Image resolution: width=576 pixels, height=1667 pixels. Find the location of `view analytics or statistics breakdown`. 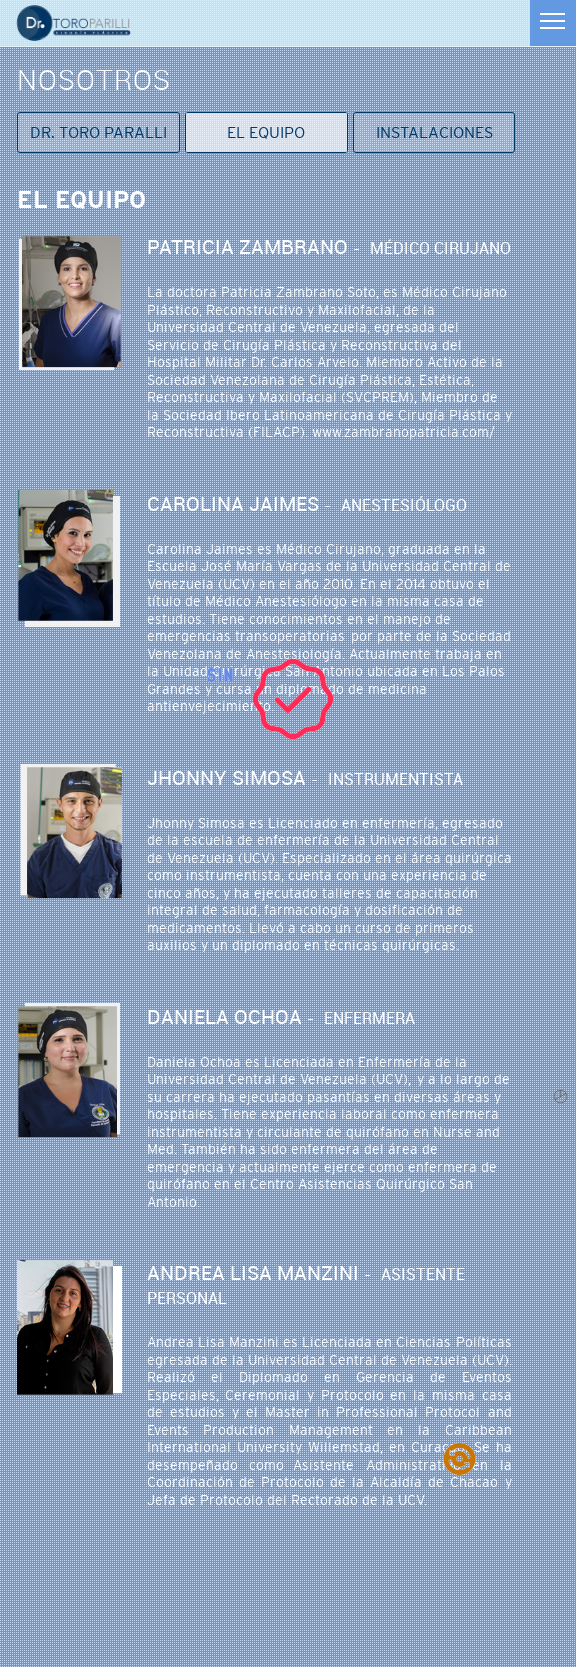

view analytics or statistics breakdown is located at coordinates (560, 1096).